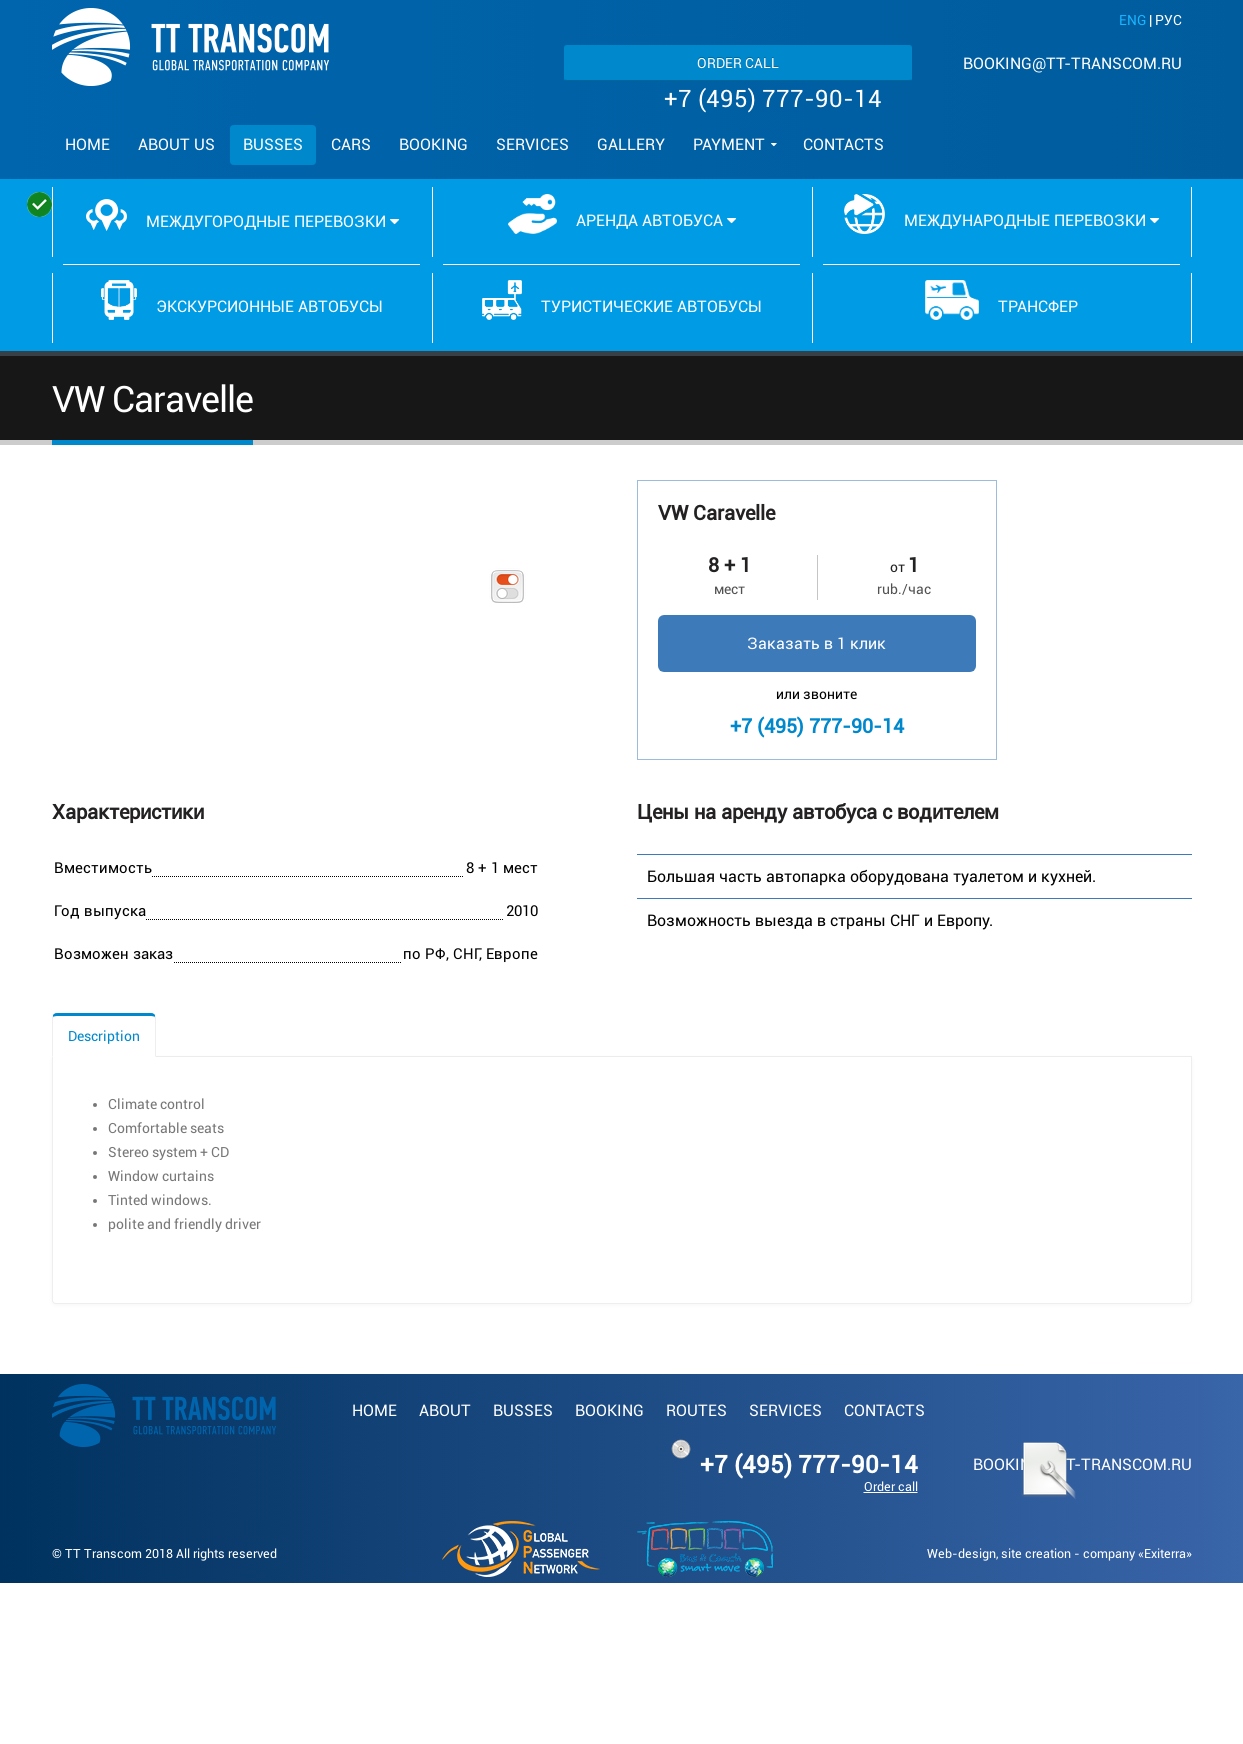 The height and width of the screenshot is (1744, 1243). Describe the element at coordinates (507, 586) in the screenshot. I see `open unity tweak tool settings` at that location.